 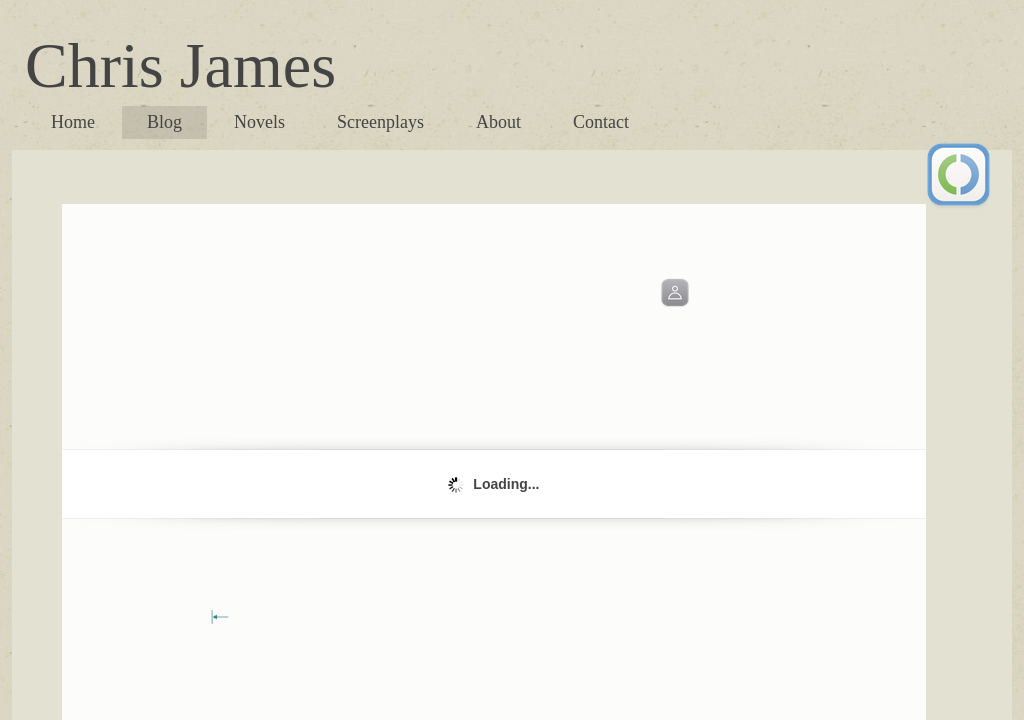 I want to click on go to the first item in a list or sequence, so click(x=220, y=617).